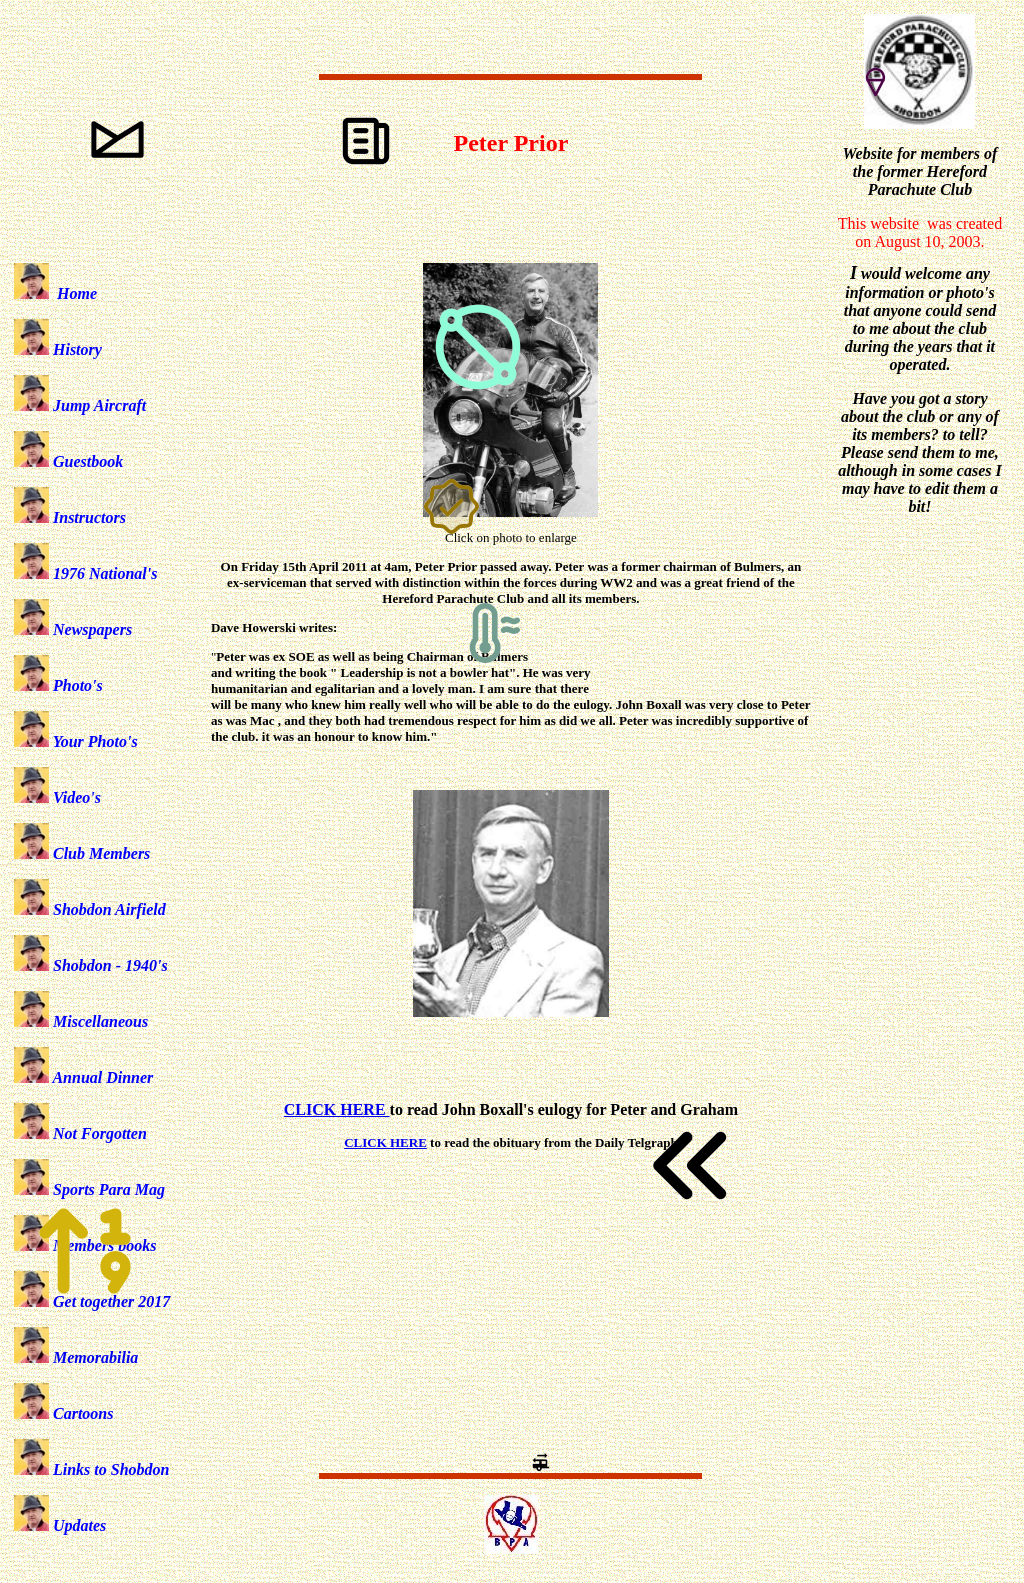  I want to click on indicates high temperature or heat warning, so click(490, 633).